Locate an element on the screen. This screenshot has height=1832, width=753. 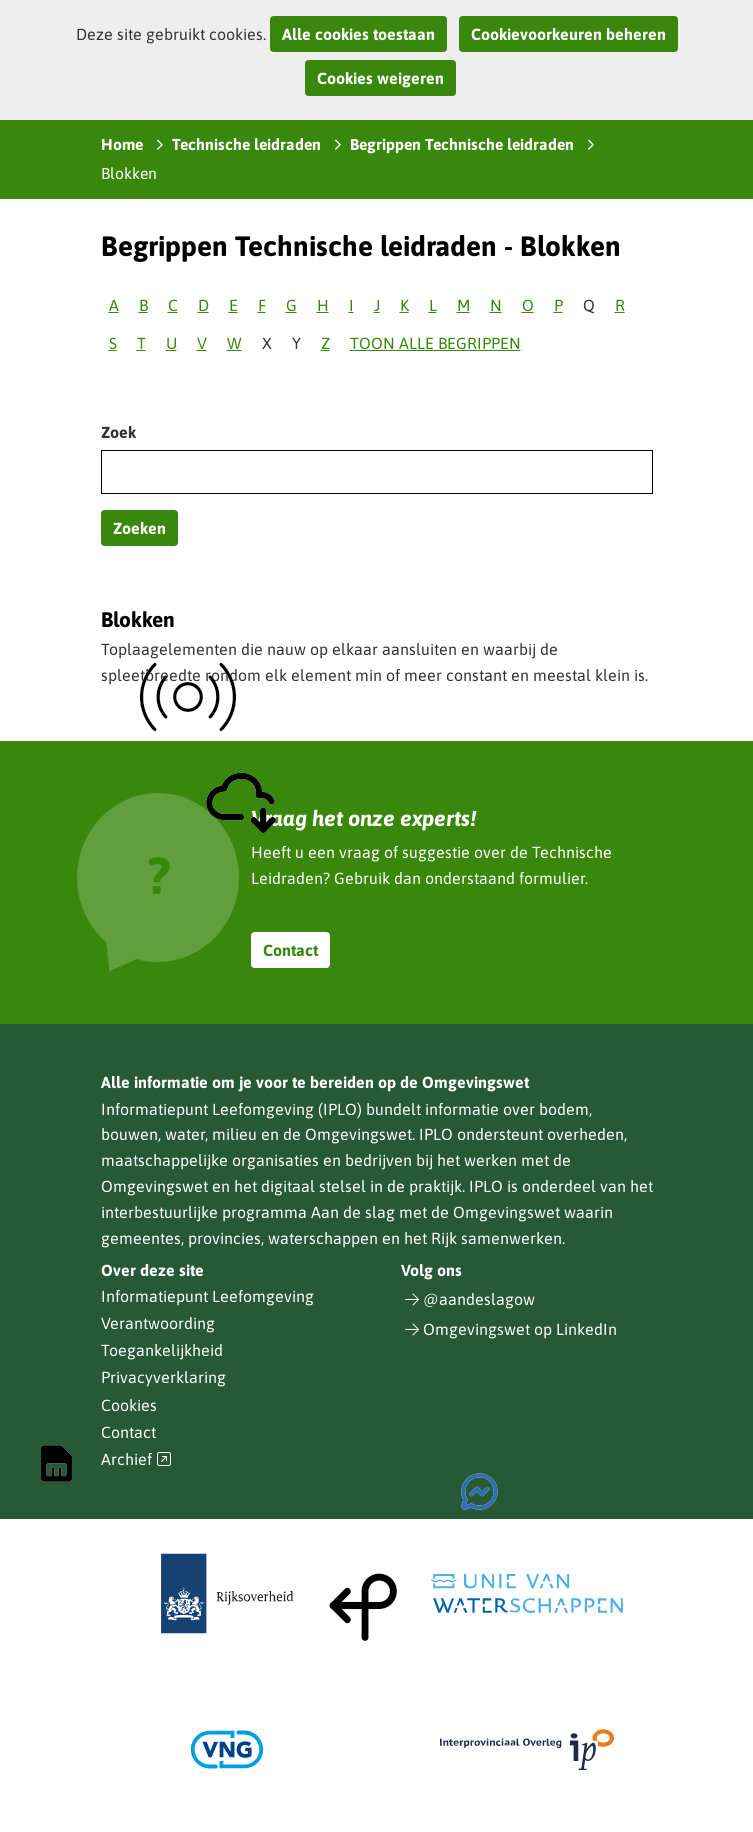
undo or go back to previous state is located at coordinates (361, 1605).